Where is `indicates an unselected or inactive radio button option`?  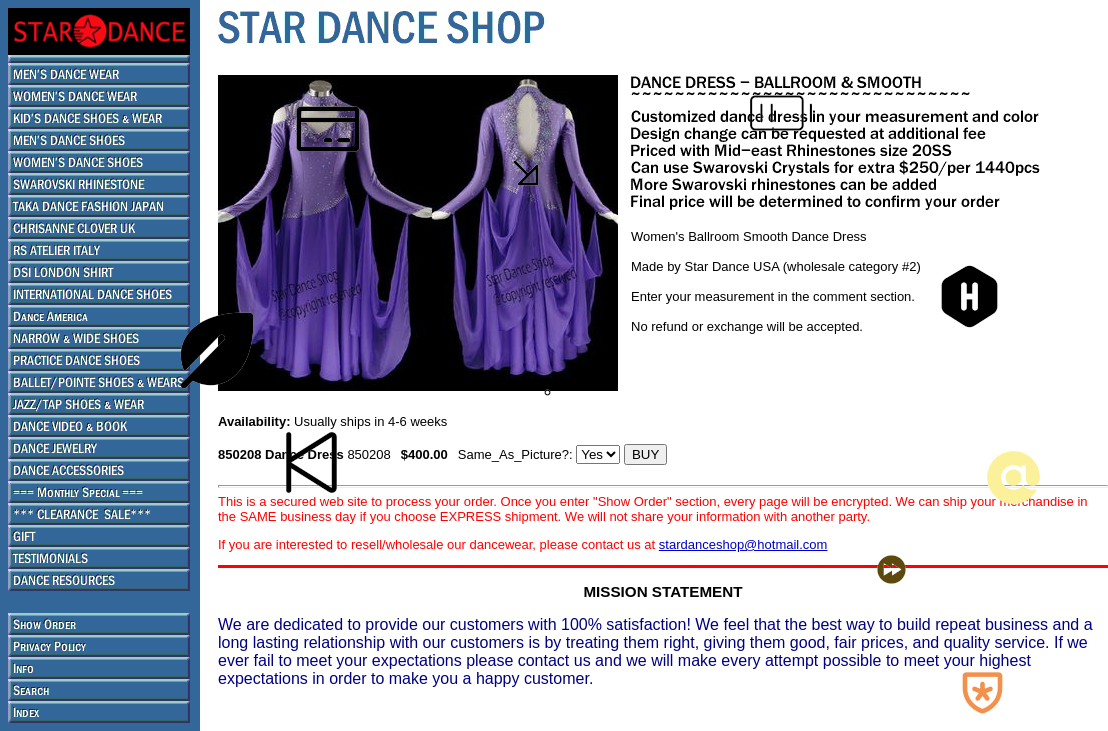 indicates an unselected or inactive radio button option is located at coordinates (547, 392).